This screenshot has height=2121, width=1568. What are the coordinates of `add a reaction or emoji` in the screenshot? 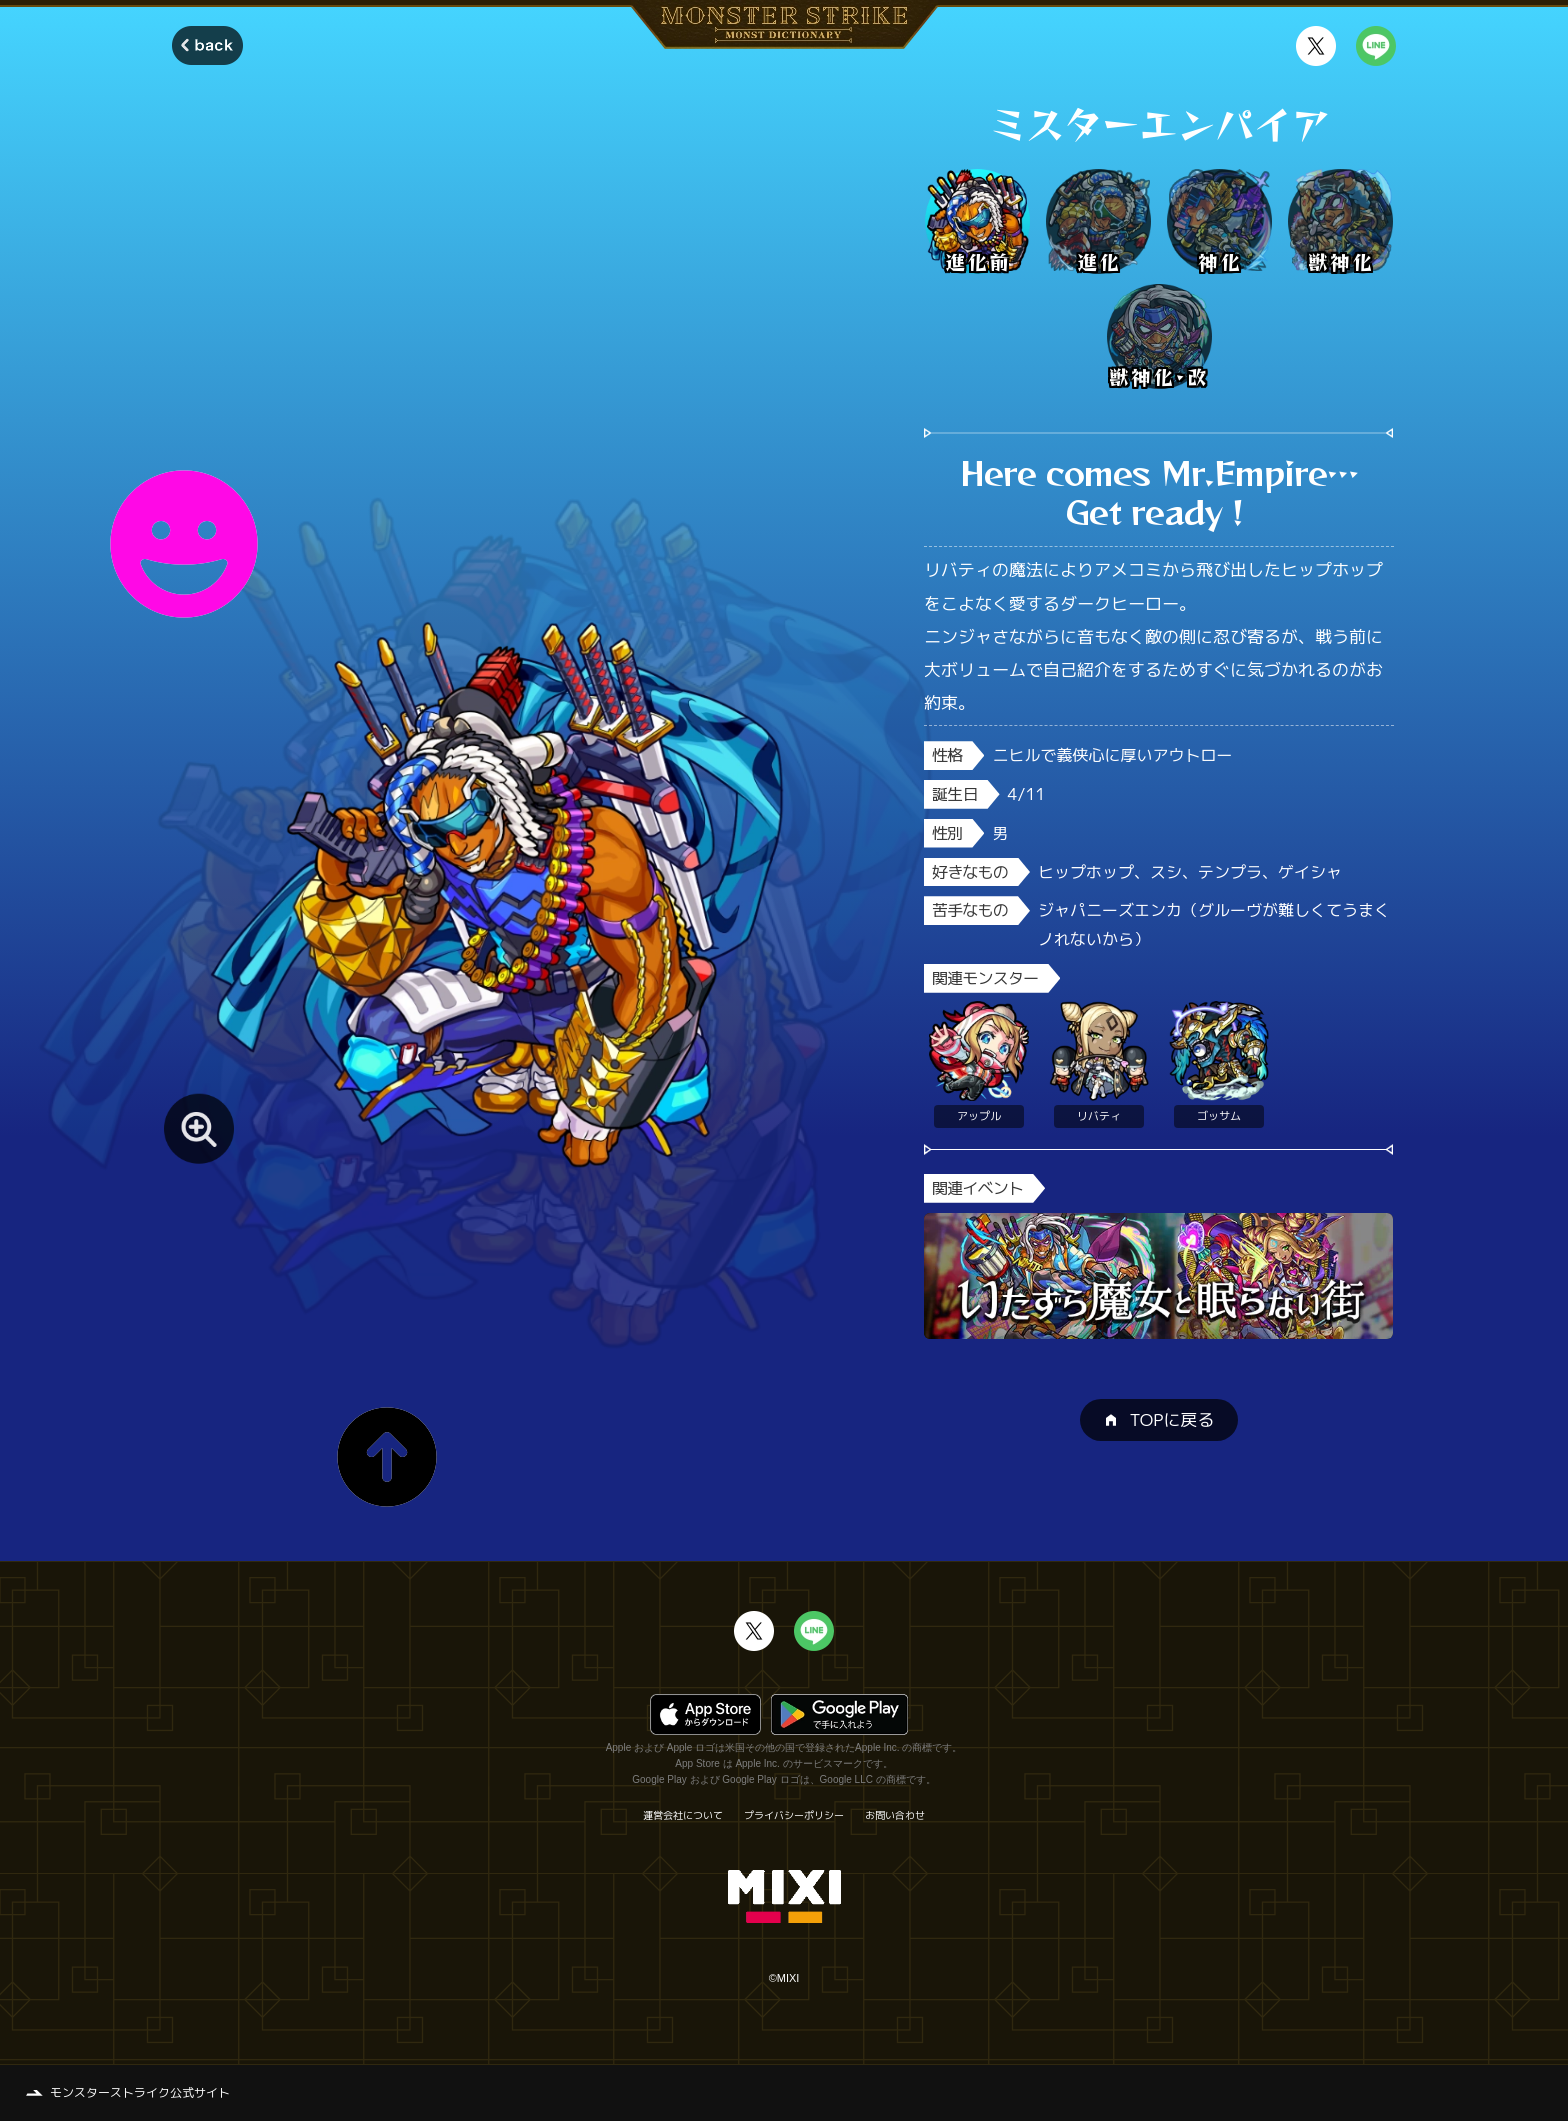 It's located at (184, 544).